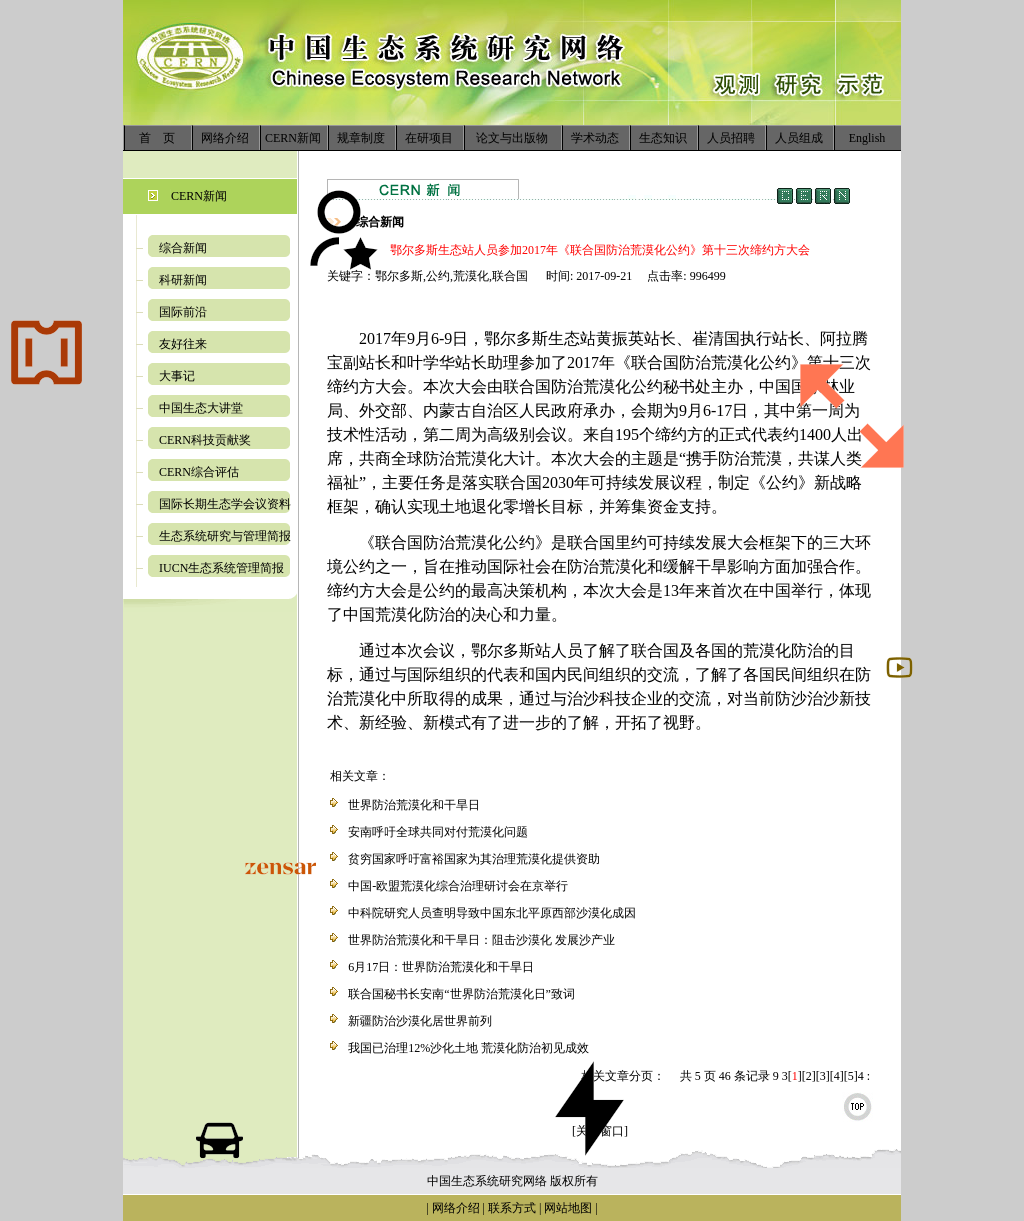 This screenshot has height=1221, width=1024. Describe the element at coordinates (280, 868) in the screenshot. I see `zensar technologies company logo` at that location.